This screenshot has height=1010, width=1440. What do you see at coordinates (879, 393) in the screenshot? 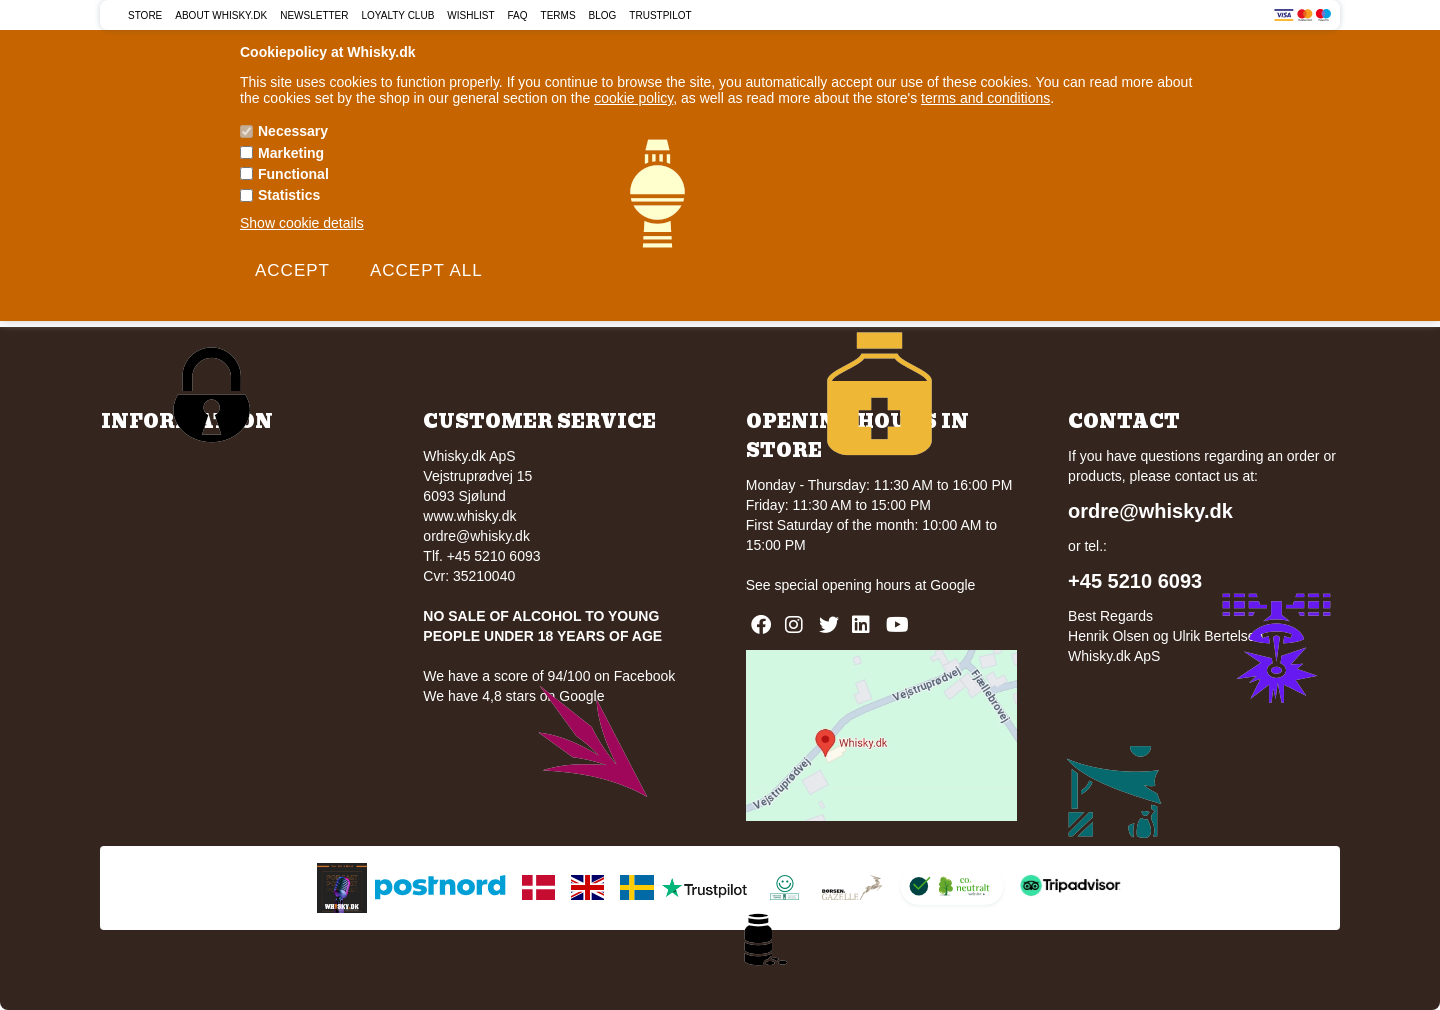
I see `access health or healing items` at bounding box center [879, 393].